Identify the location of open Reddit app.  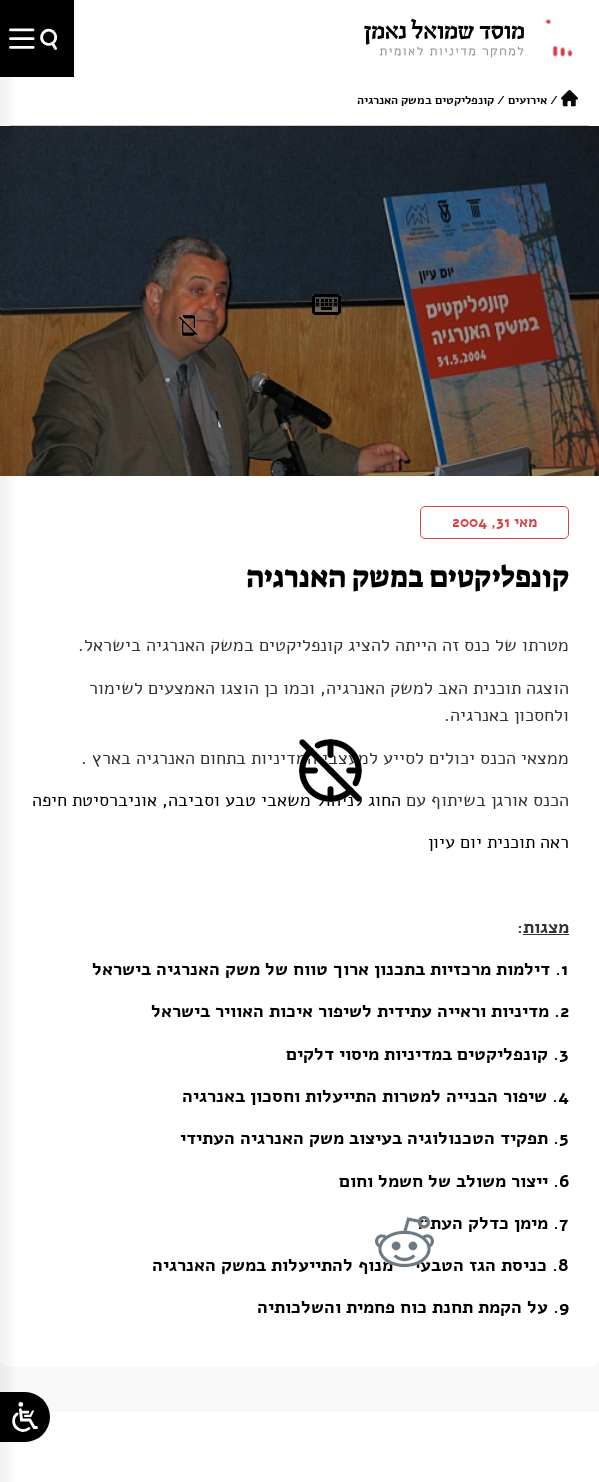
(404, 1241).